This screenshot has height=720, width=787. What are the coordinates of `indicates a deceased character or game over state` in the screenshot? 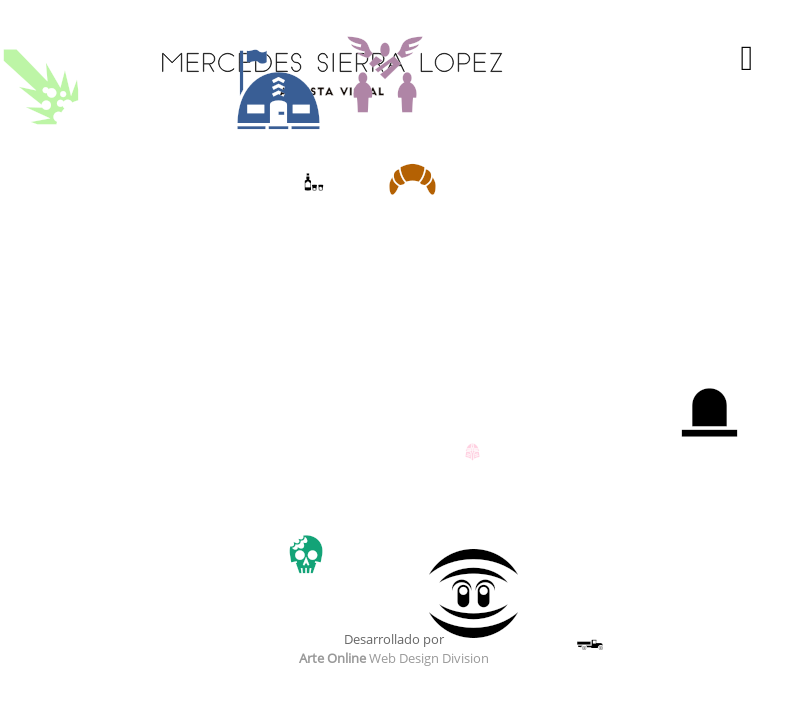 It's located at (709, 412).